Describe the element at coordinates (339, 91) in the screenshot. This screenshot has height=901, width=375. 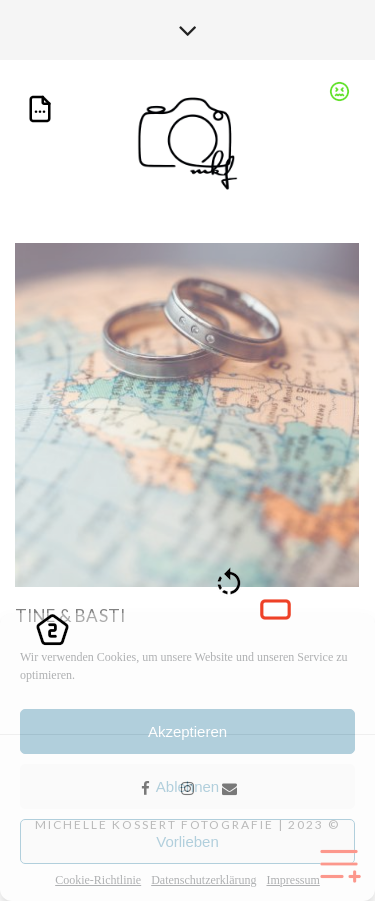
I see `express frustration or anger` at that location.